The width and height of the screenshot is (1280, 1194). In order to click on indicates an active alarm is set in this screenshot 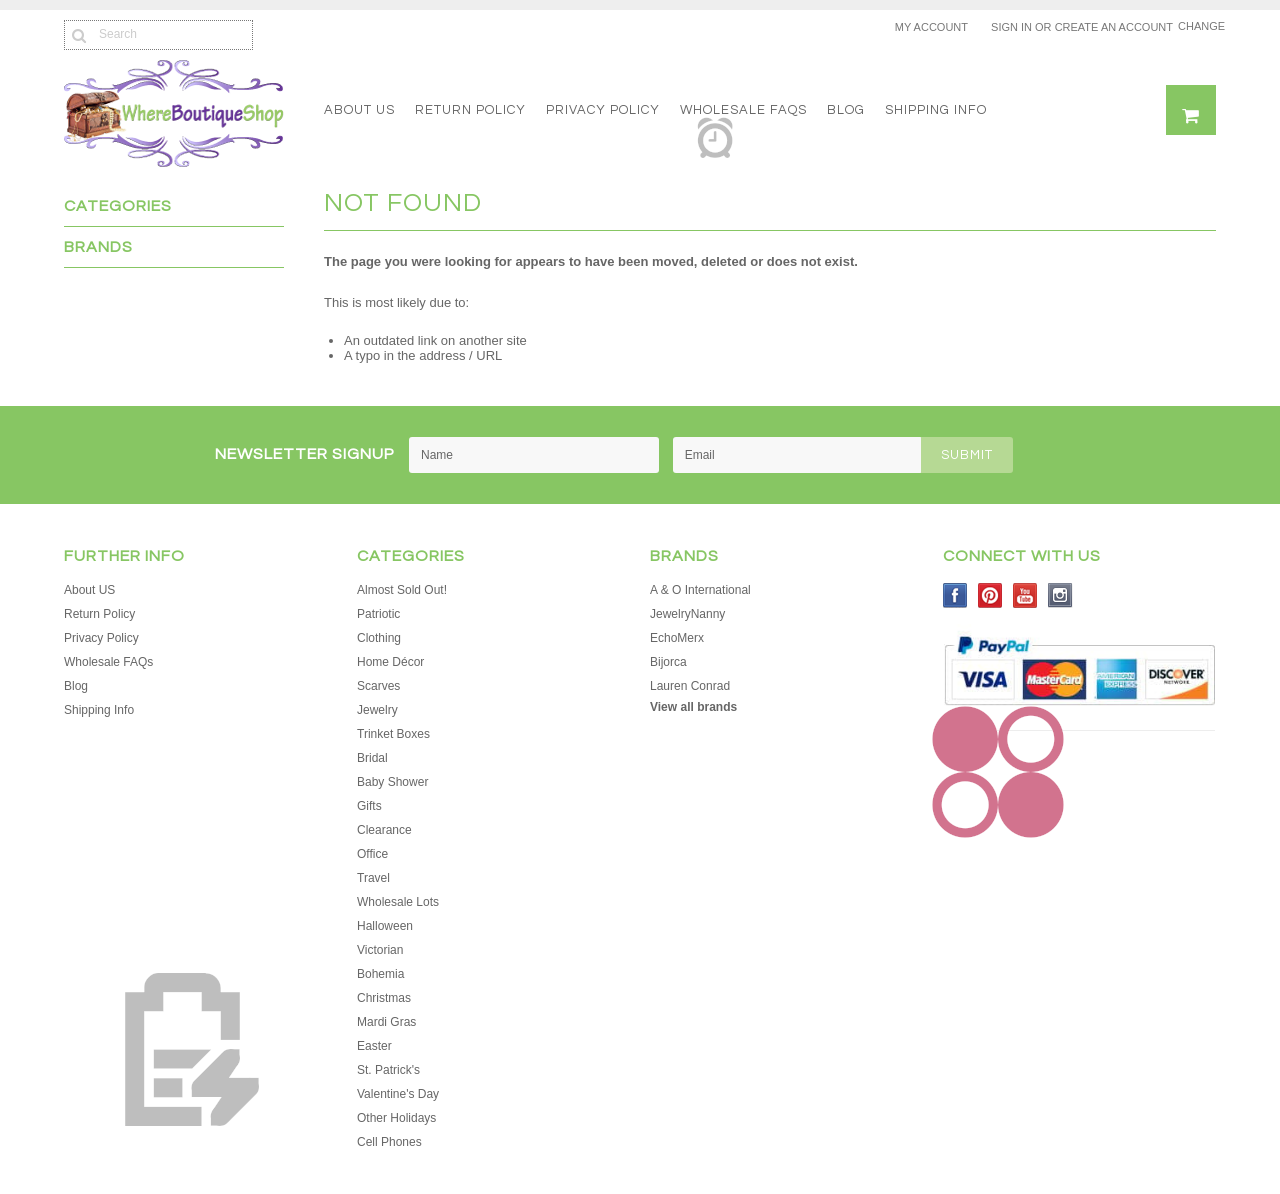, I will do `click(716, 136)`.